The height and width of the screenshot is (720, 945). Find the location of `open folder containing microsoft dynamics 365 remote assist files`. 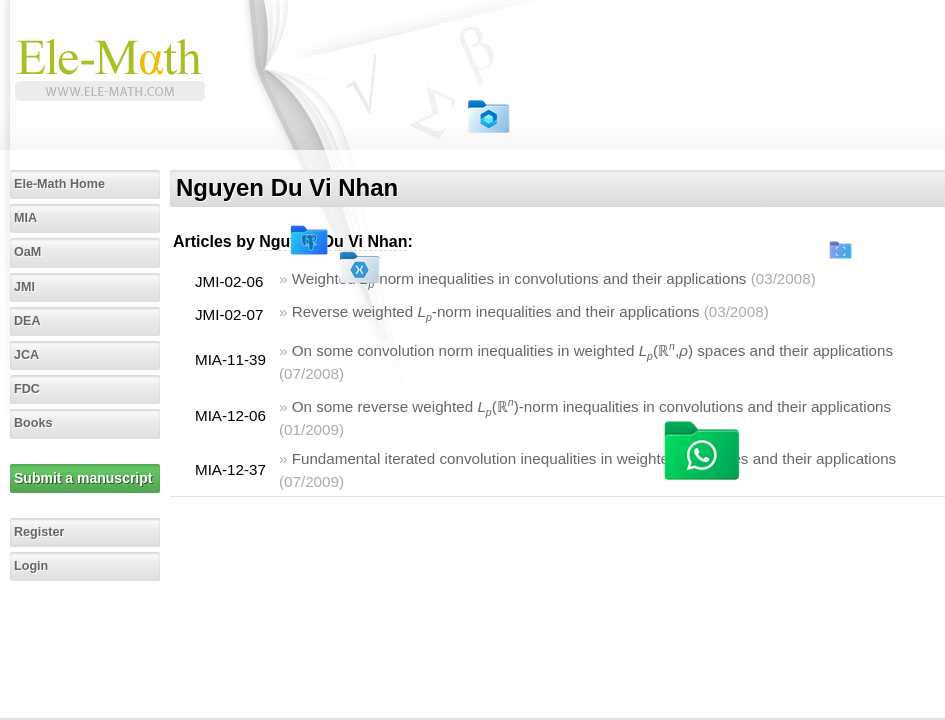

open folder containing microsoft dynamics 365 remote assist files is located at coordinates (488, 117).